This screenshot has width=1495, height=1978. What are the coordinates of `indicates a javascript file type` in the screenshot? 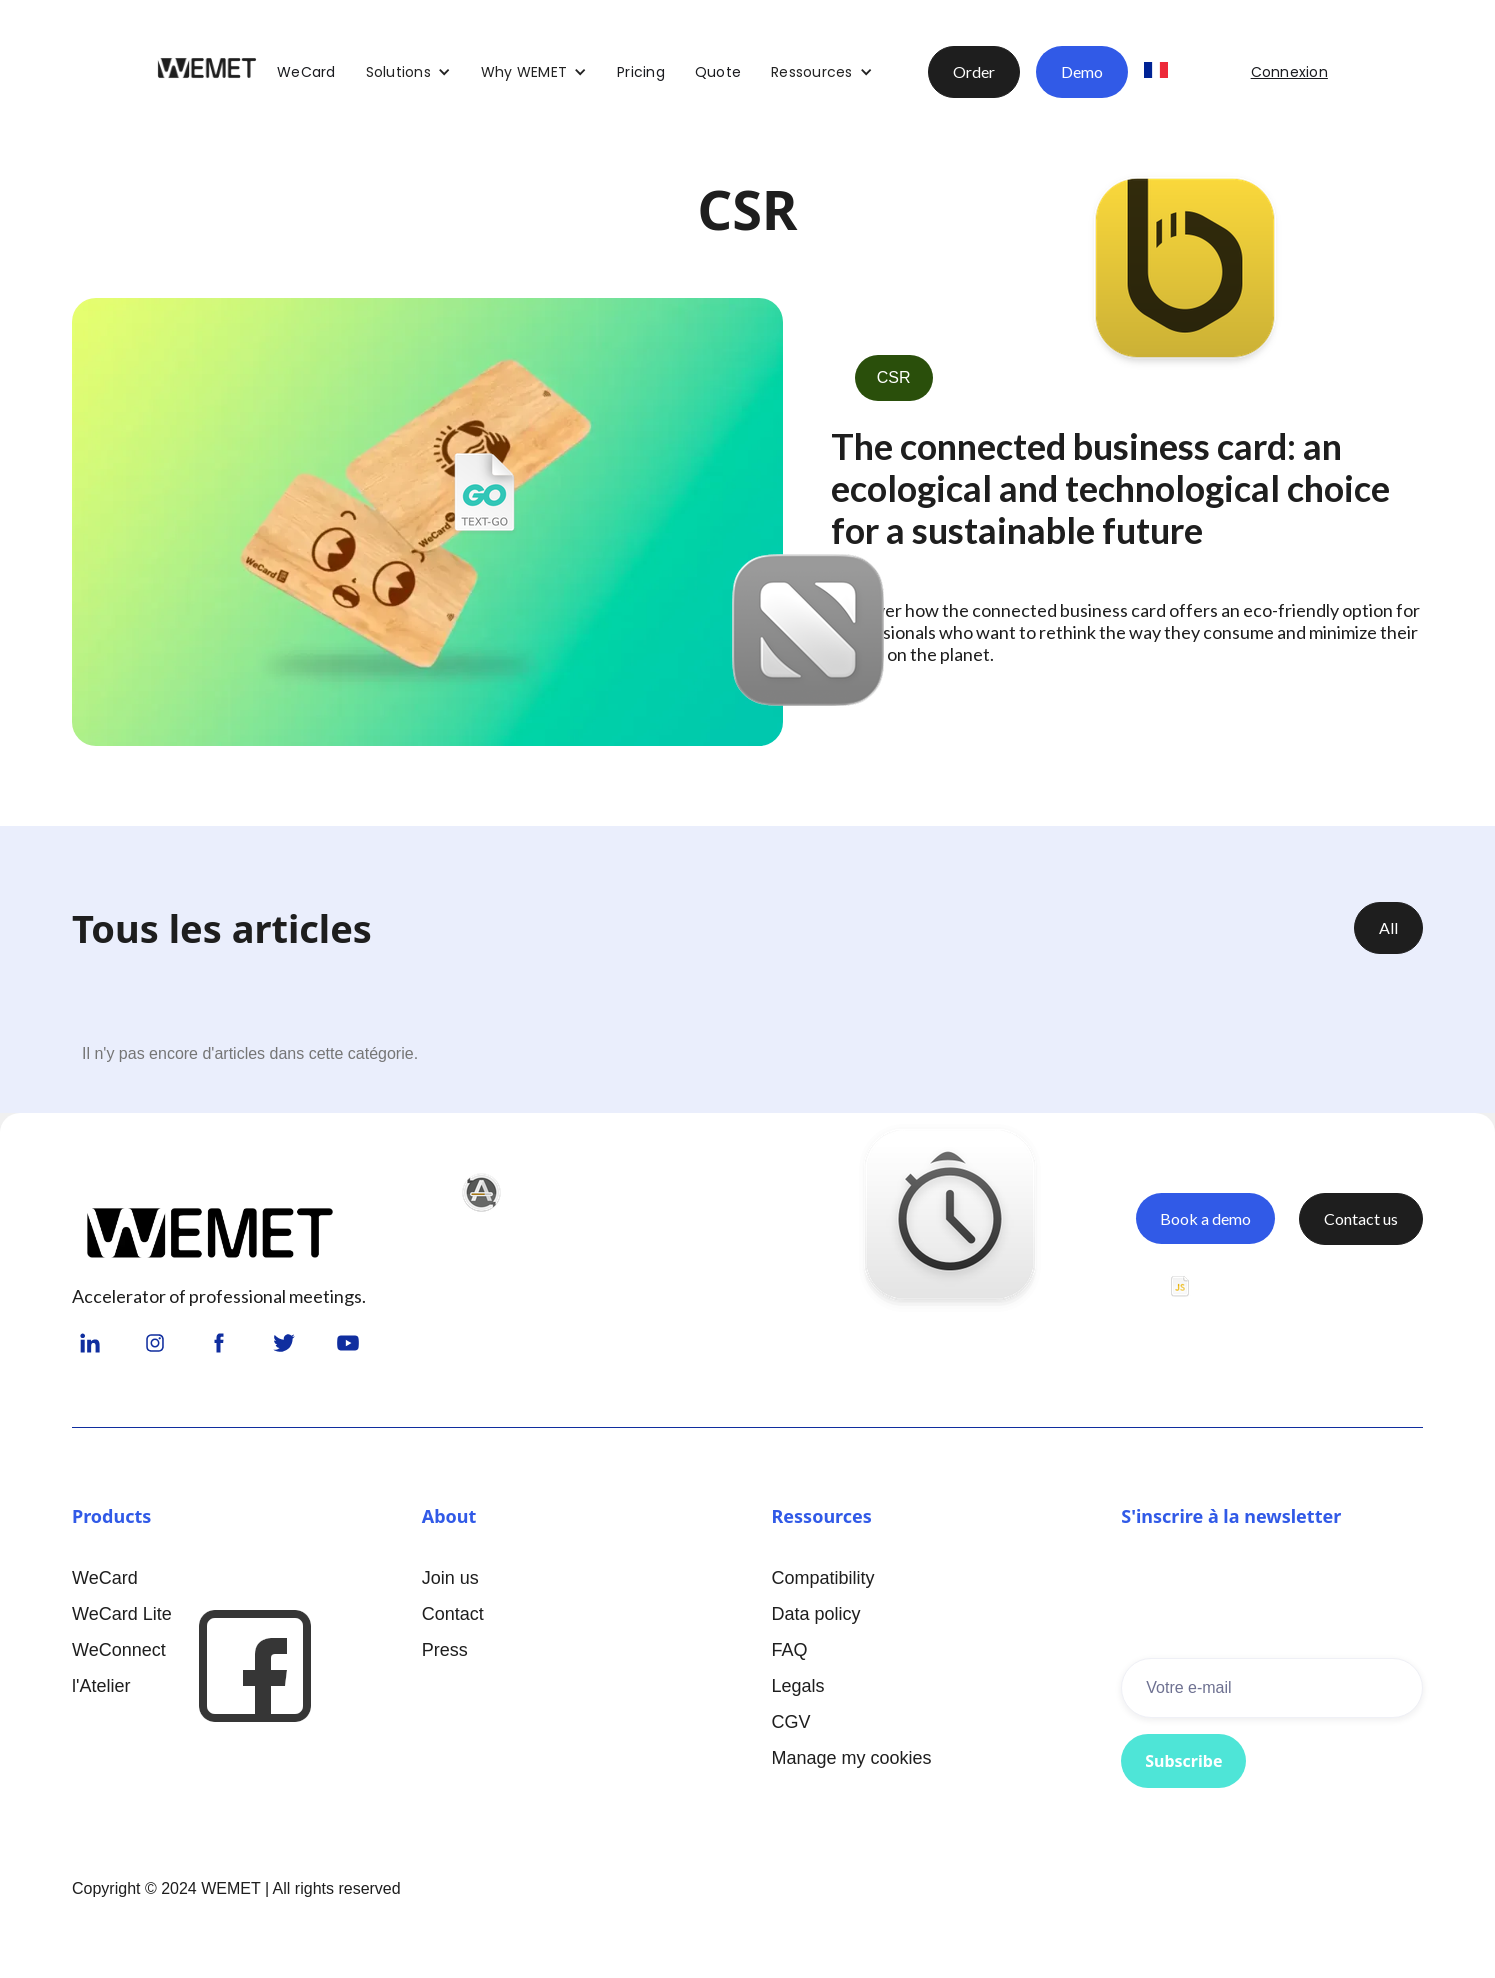 It's located at (1180, 1286).